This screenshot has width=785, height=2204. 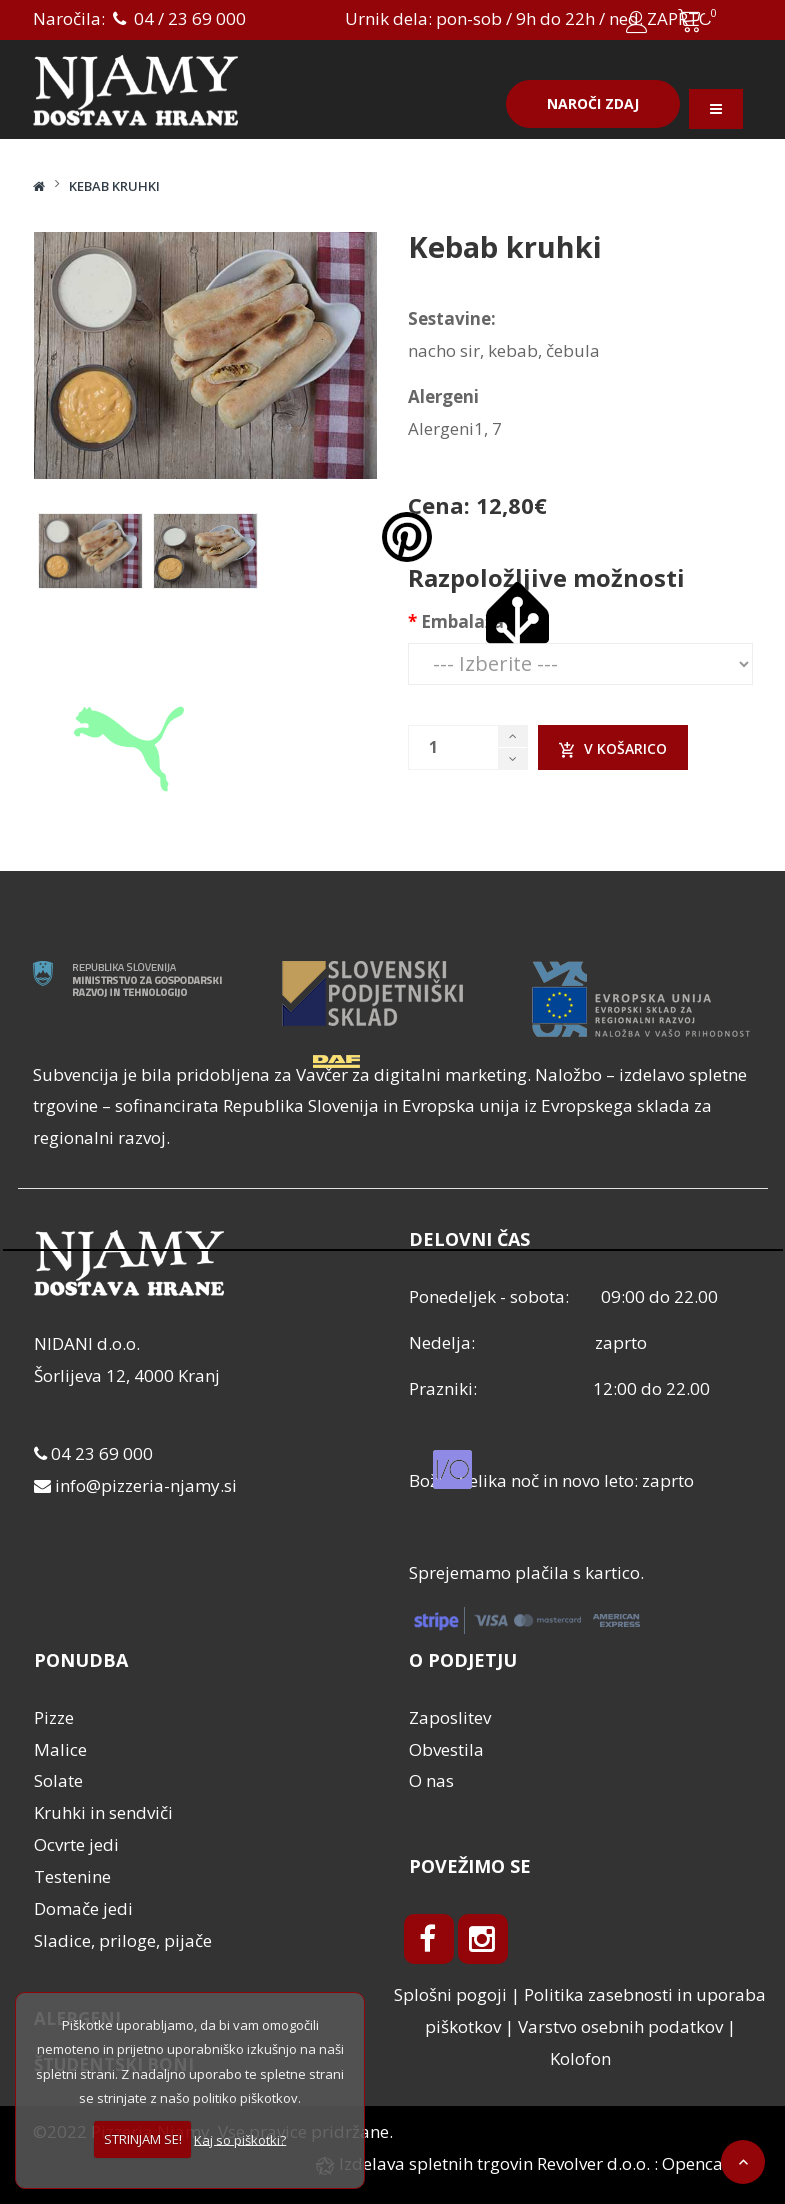 What do you see at coordinates (336, 1061) in the screenshot?
I see `DAF Trucks company logo` at bounding box center [336, 1061].